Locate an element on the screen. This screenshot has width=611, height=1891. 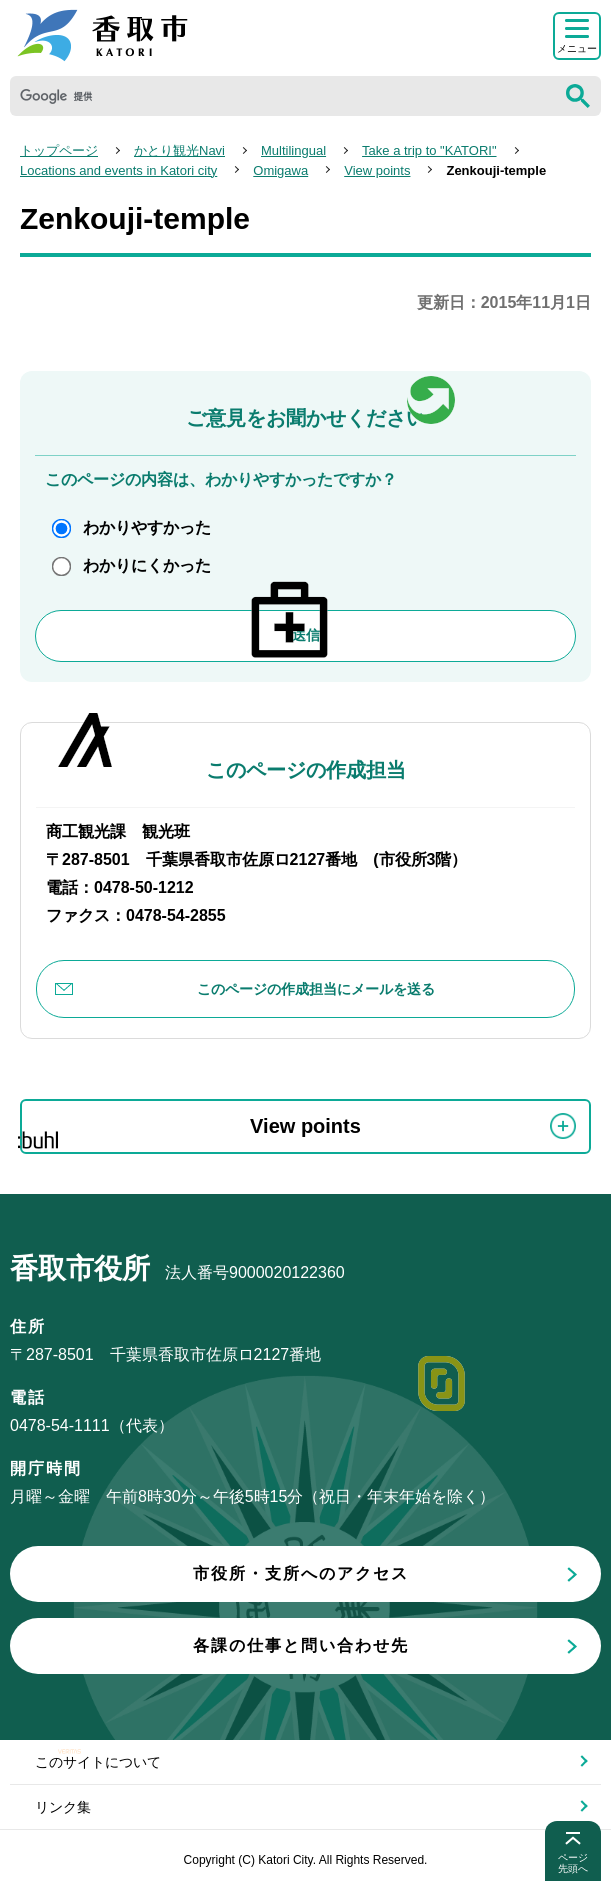
algorand cryptocurrency or blockchain platform logo is located at coordinates (85, 740).